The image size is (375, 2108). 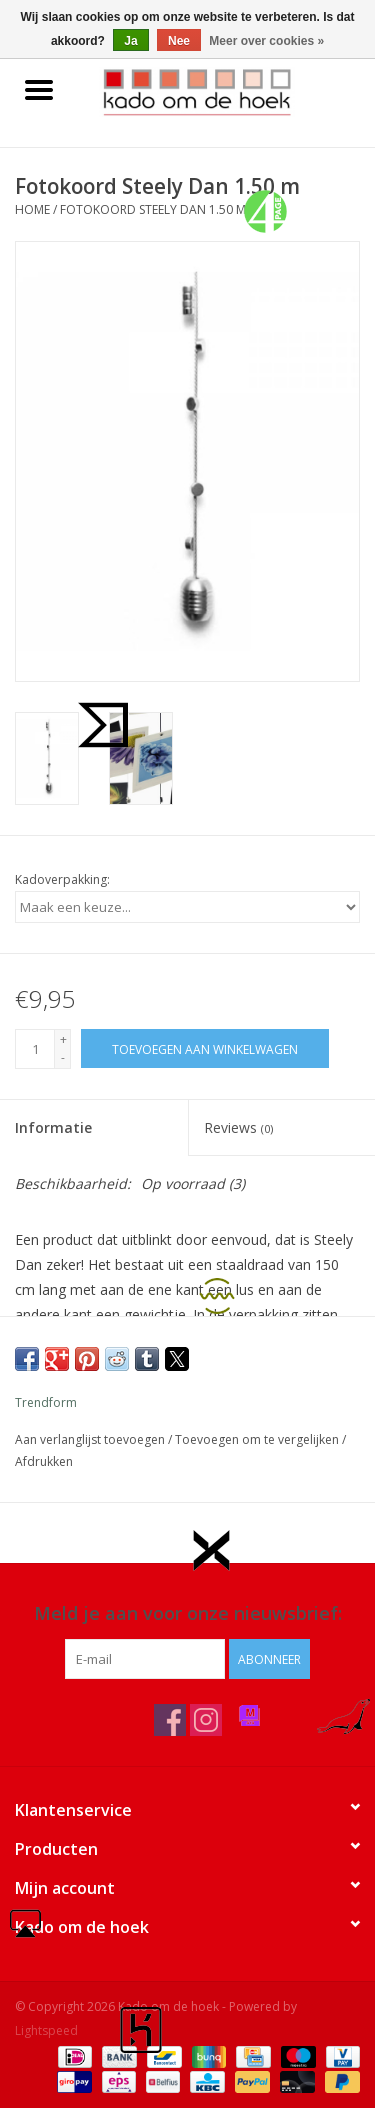 I want to click on page4 brand logo, so click(x=265, y=211).